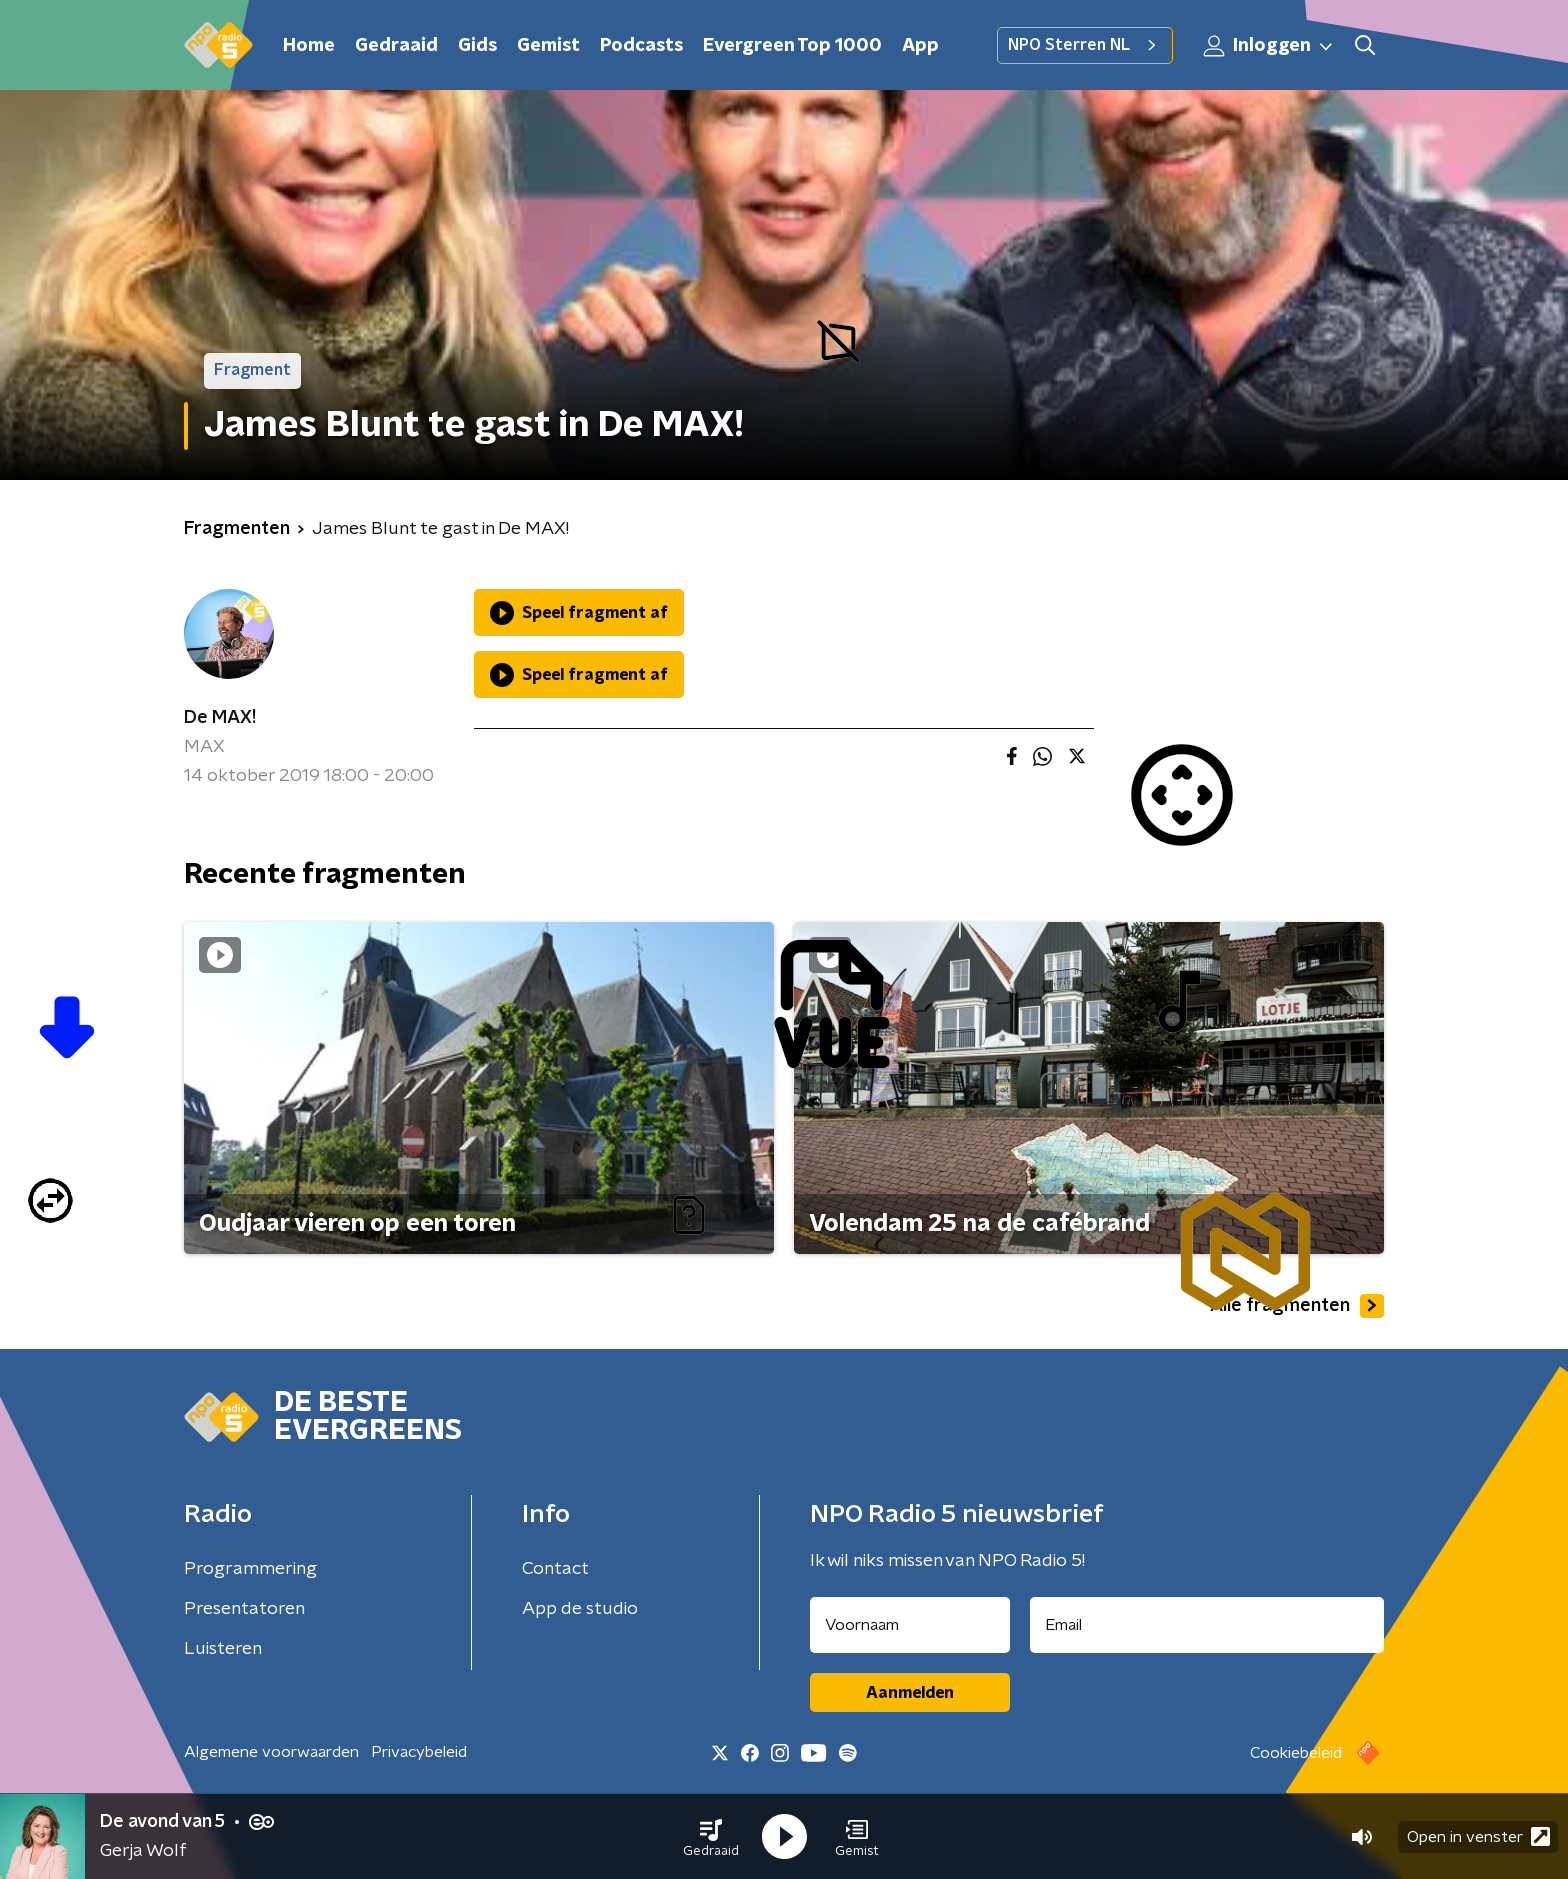  I want to click on navigate or pan in multiple directions, so click(1182, 795).